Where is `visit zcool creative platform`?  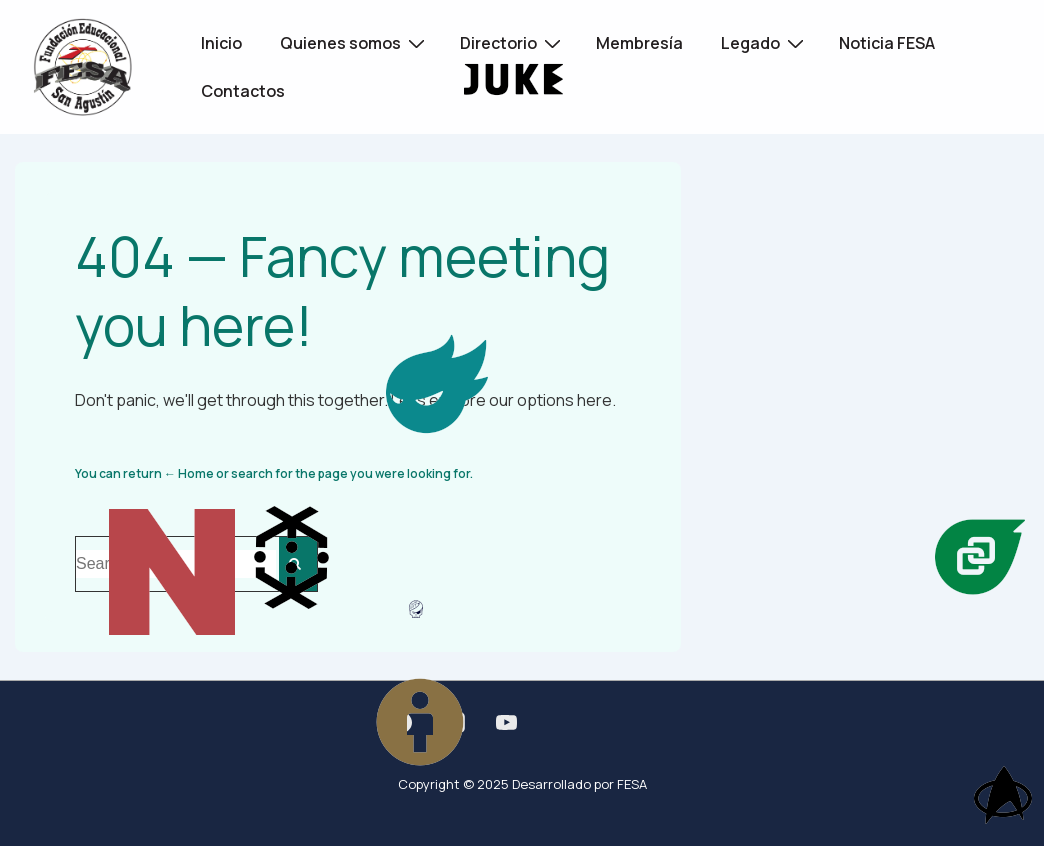 visit zcool creative platform is located at coordinates (437, 384).